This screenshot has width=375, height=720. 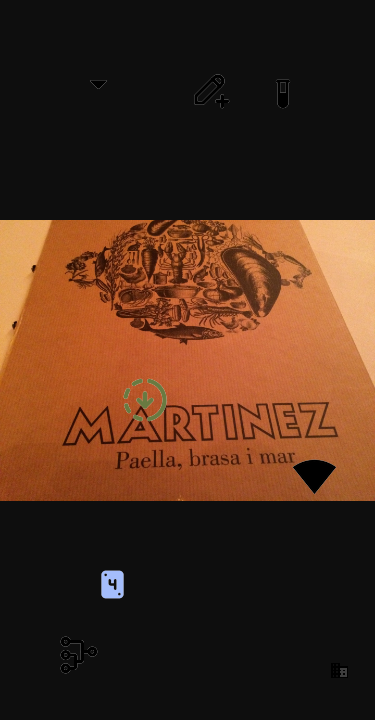 I want to click on view business contact information, so click(x=339, y=670).